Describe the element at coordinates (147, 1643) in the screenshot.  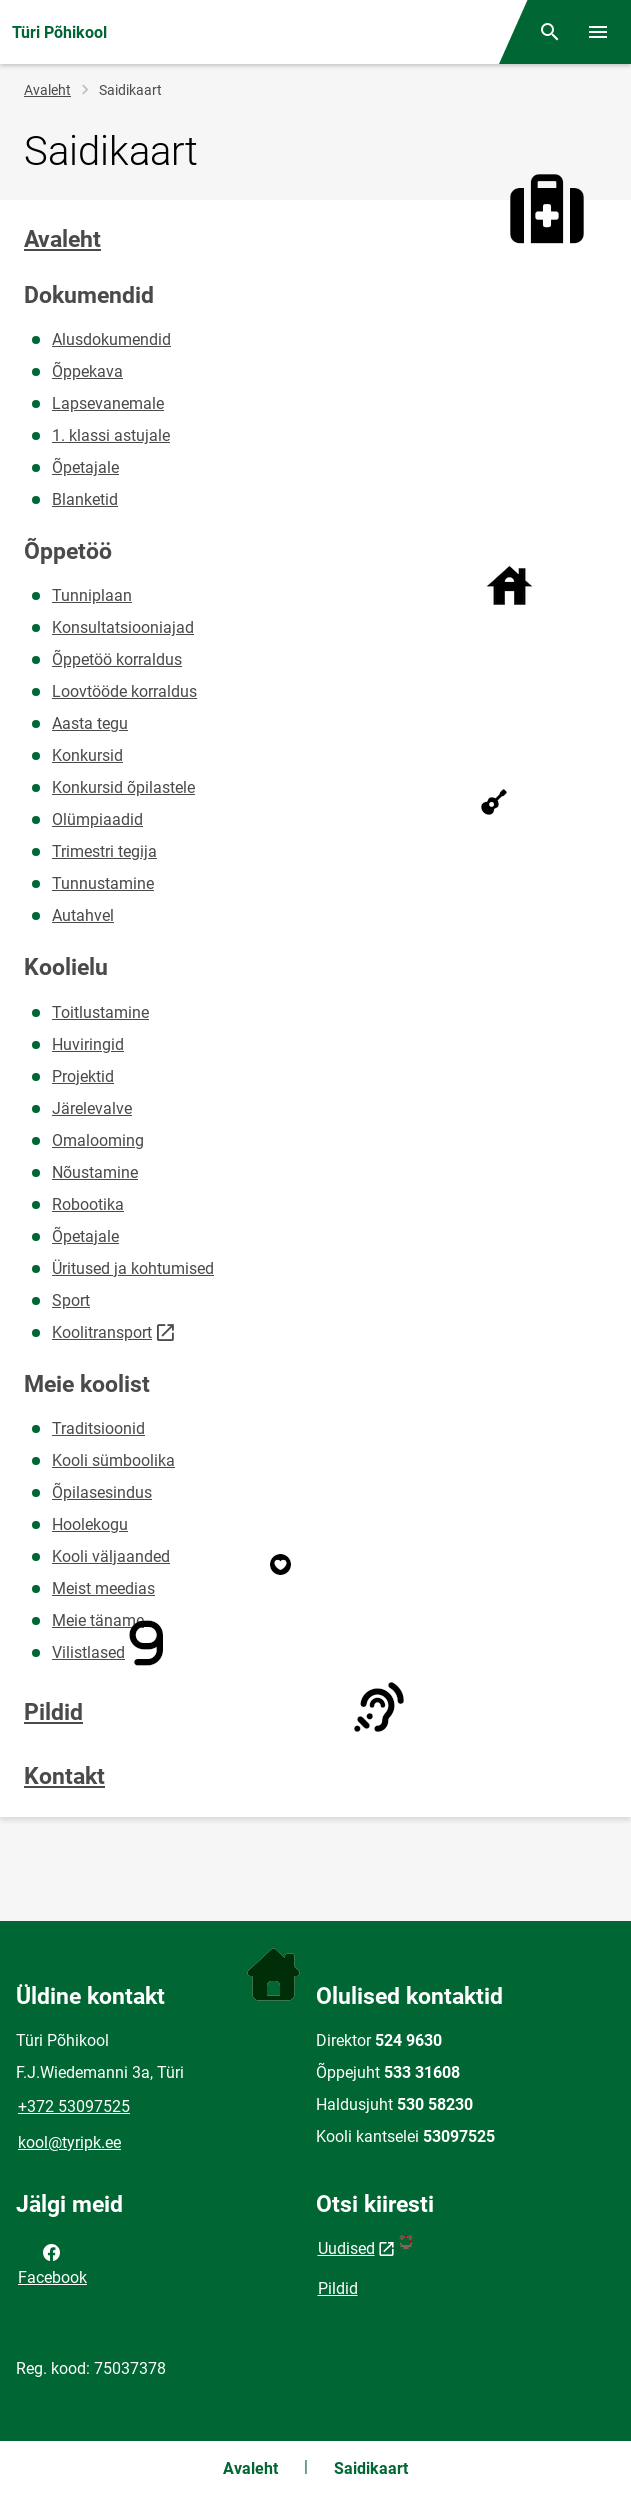
I see `indicates the number nine in a count or quantity` at that location.